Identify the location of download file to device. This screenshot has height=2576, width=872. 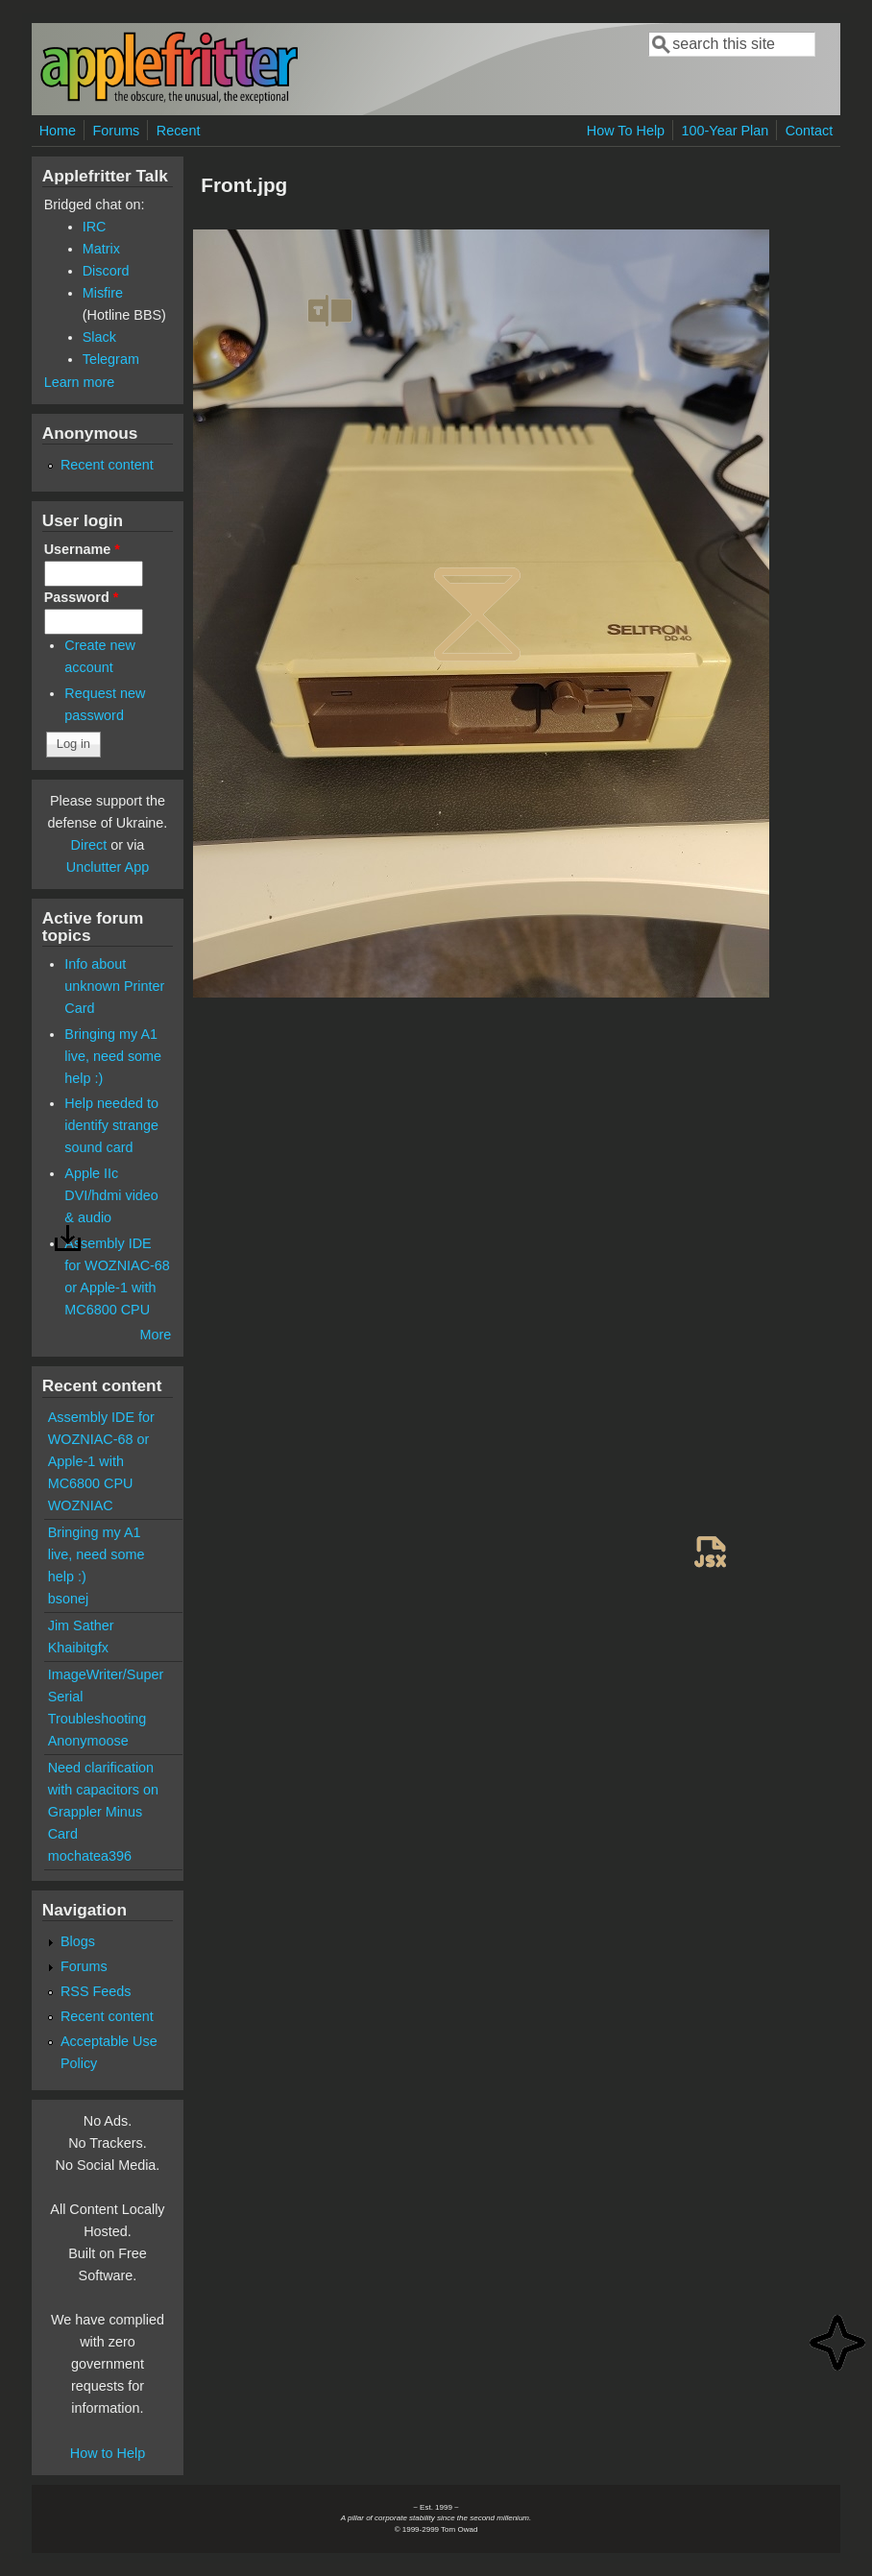
(67, 1238).